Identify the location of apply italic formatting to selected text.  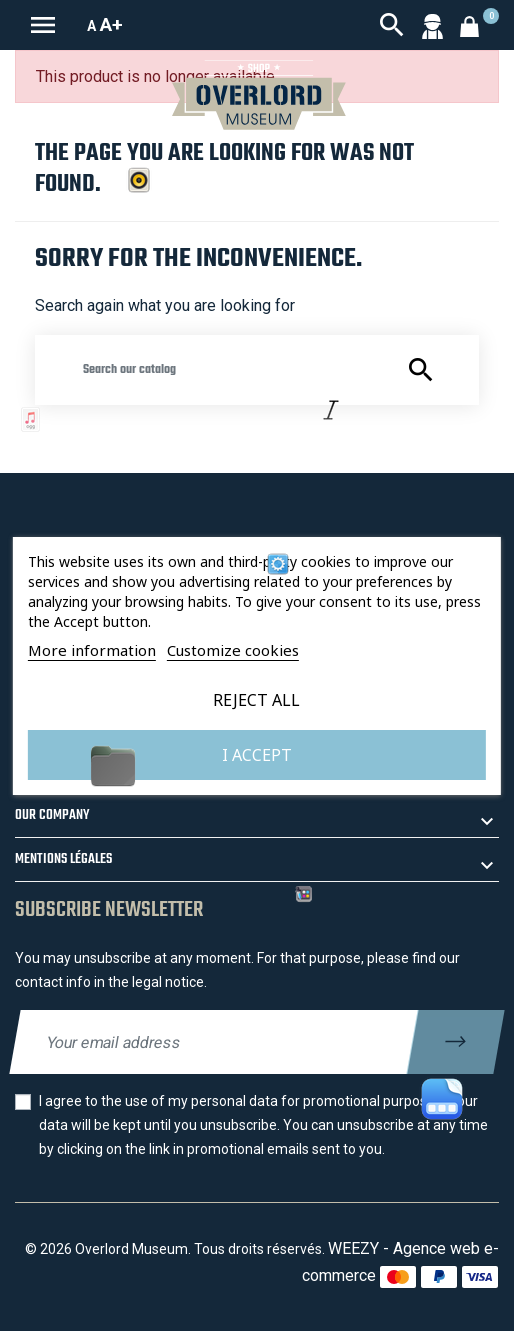
(331, 410).